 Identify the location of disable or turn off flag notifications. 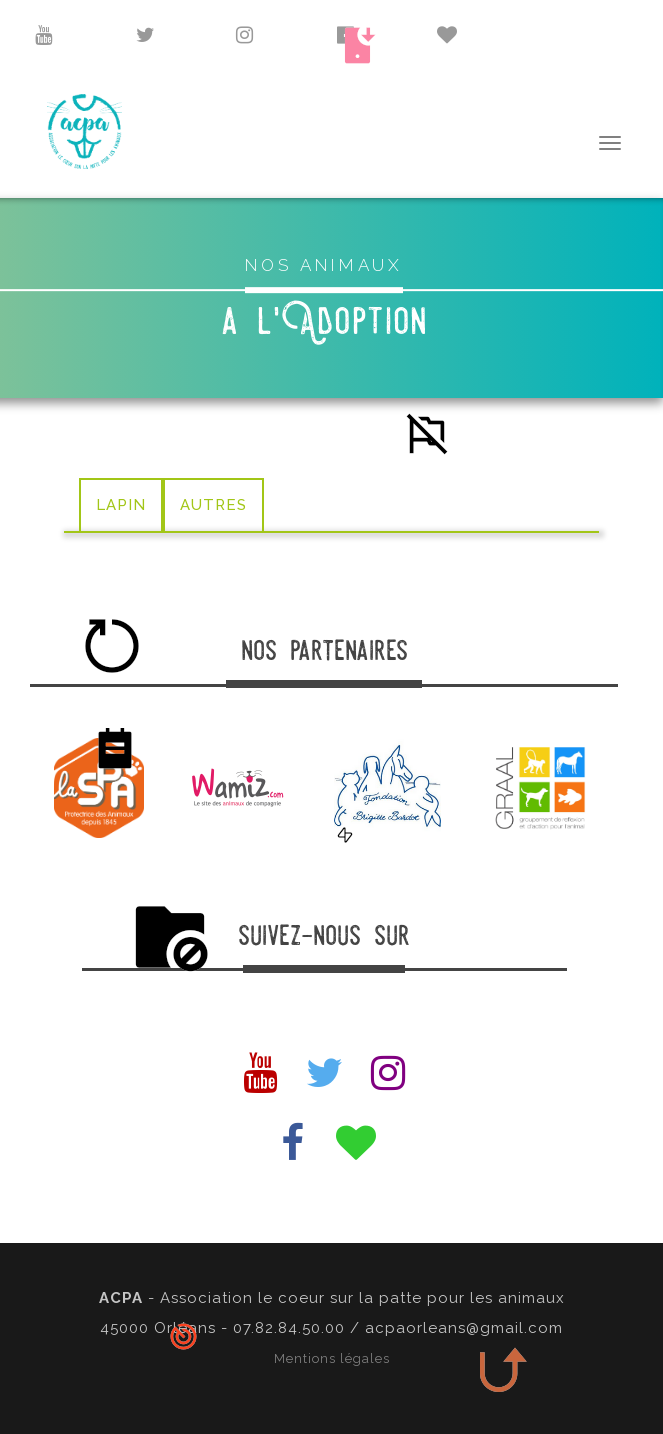
(427, 434).